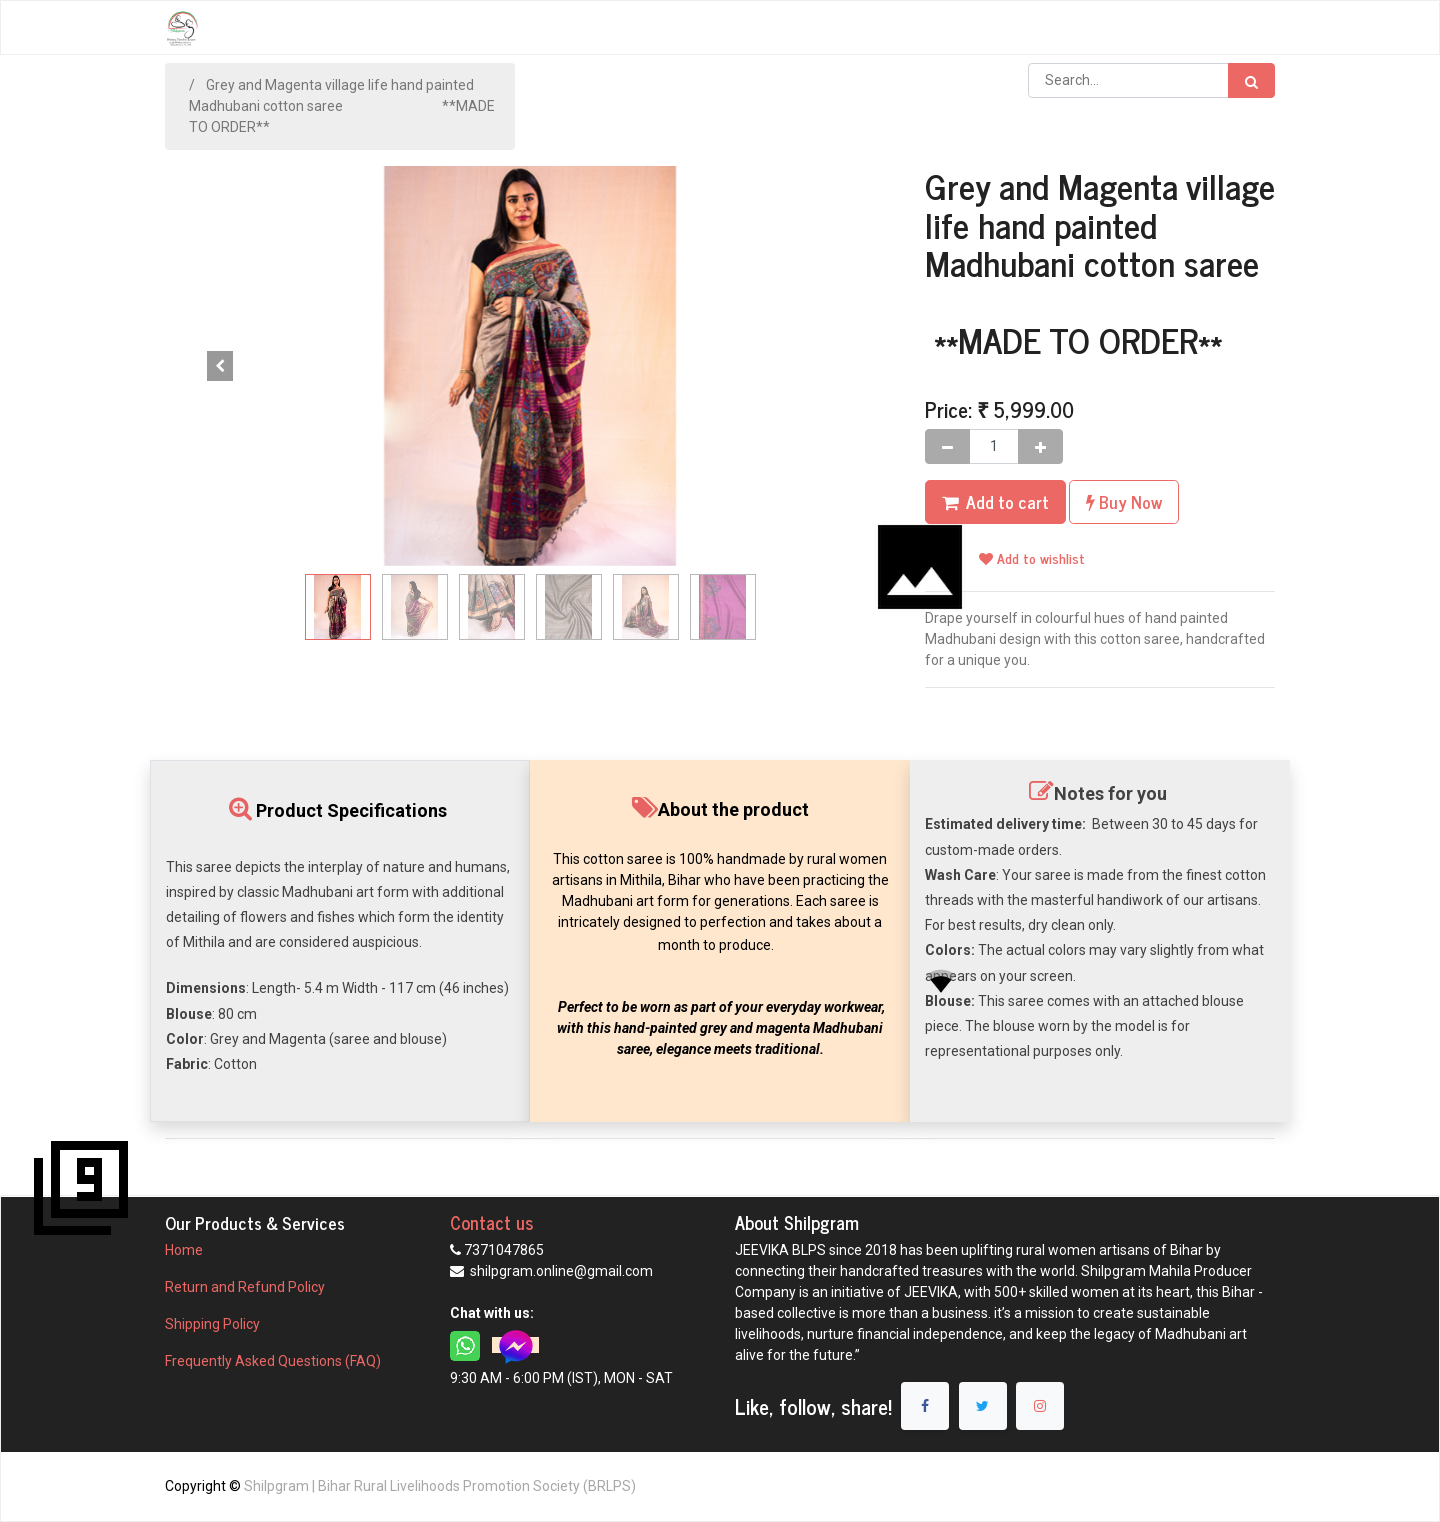 The height and width of the screenshot is (1522, 1440). I want to click on indicates moderate wifi signal strength, so click(941, 981).